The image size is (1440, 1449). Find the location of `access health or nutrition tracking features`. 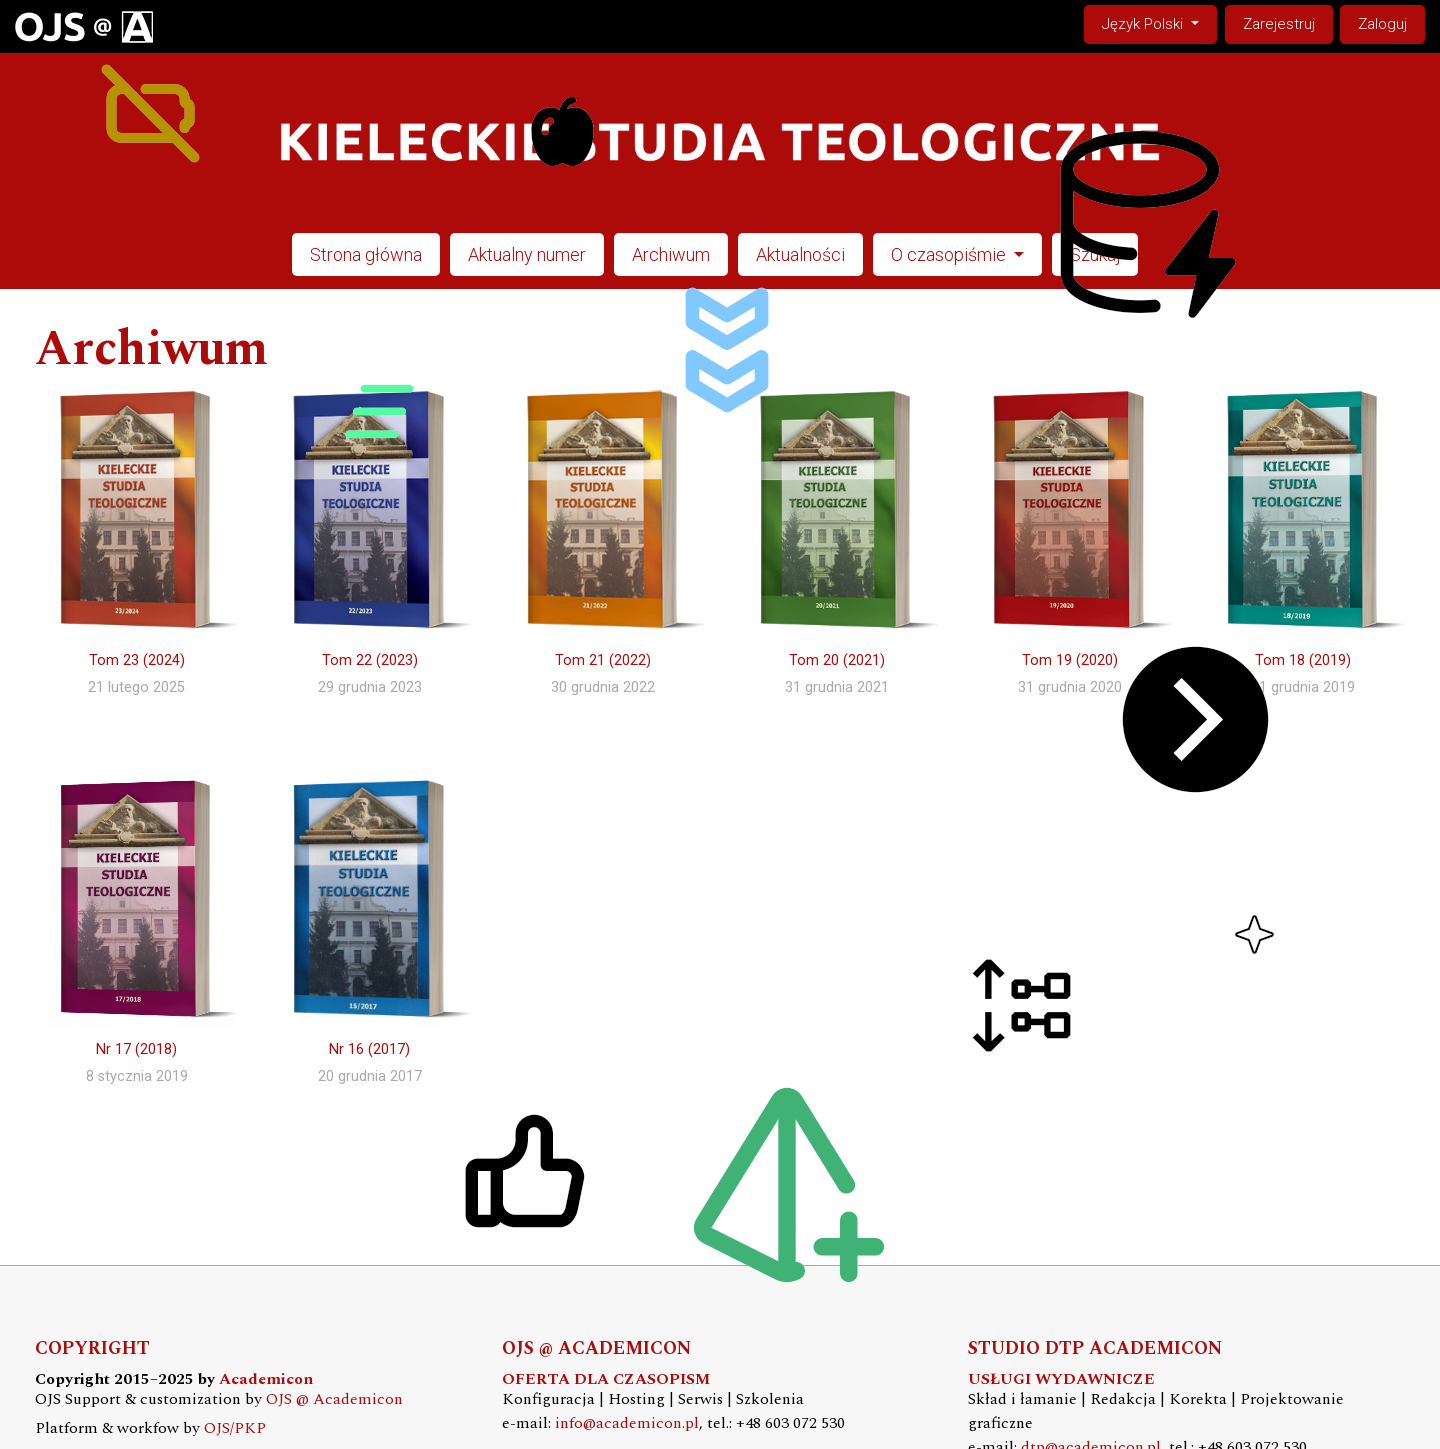

access health or nutrition tracking features is located at coordinates (562, 131).